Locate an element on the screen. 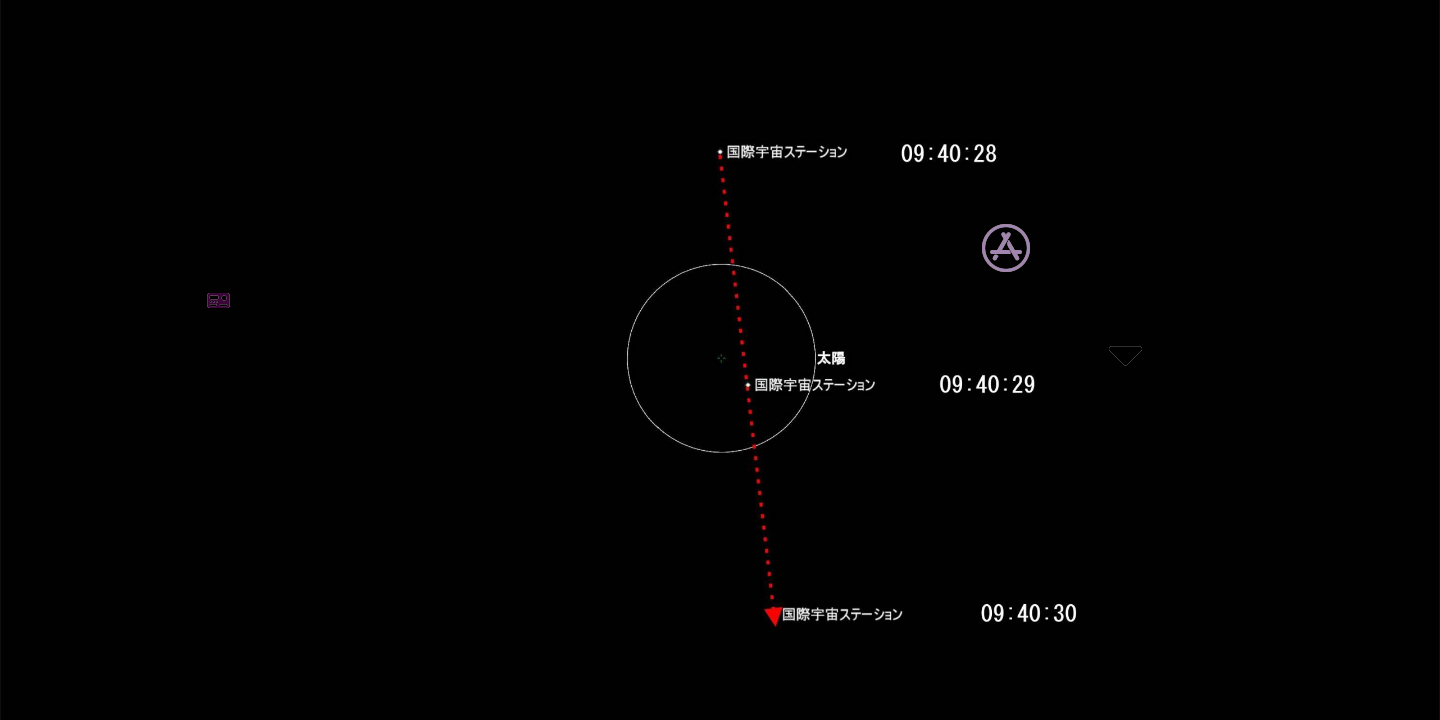 The height and width of the screenshot is (720, 1440). sort items in descending order is located at coordinates (1125, 343).